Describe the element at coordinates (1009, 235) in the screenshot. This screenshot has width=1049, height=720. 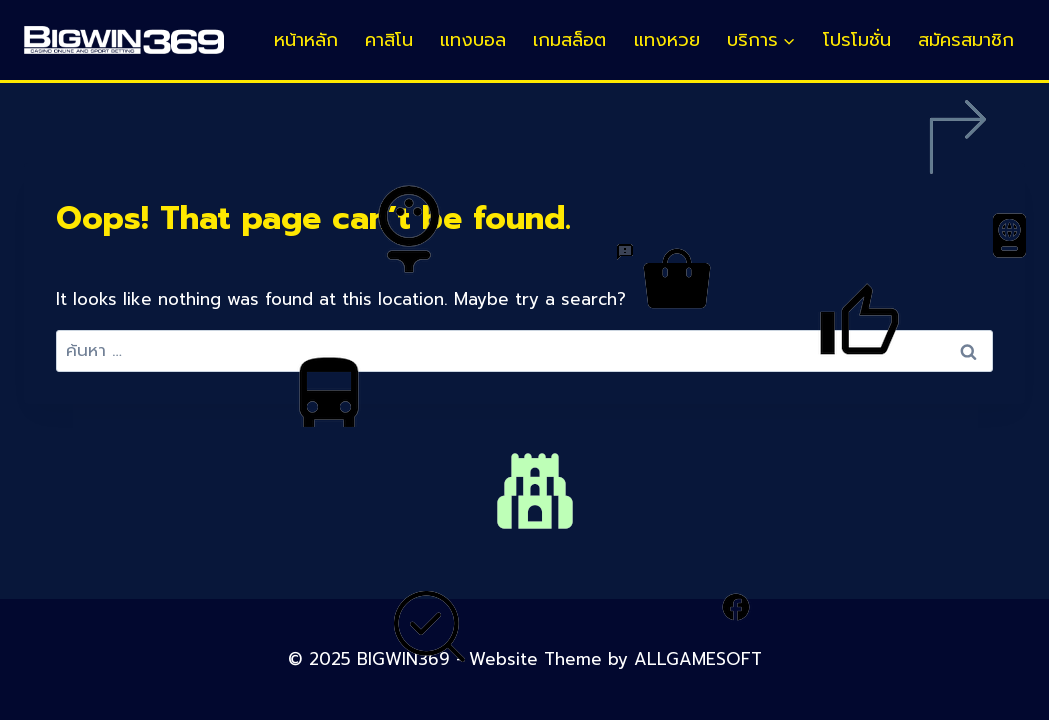
I see `access passport or travel documents` at that location.